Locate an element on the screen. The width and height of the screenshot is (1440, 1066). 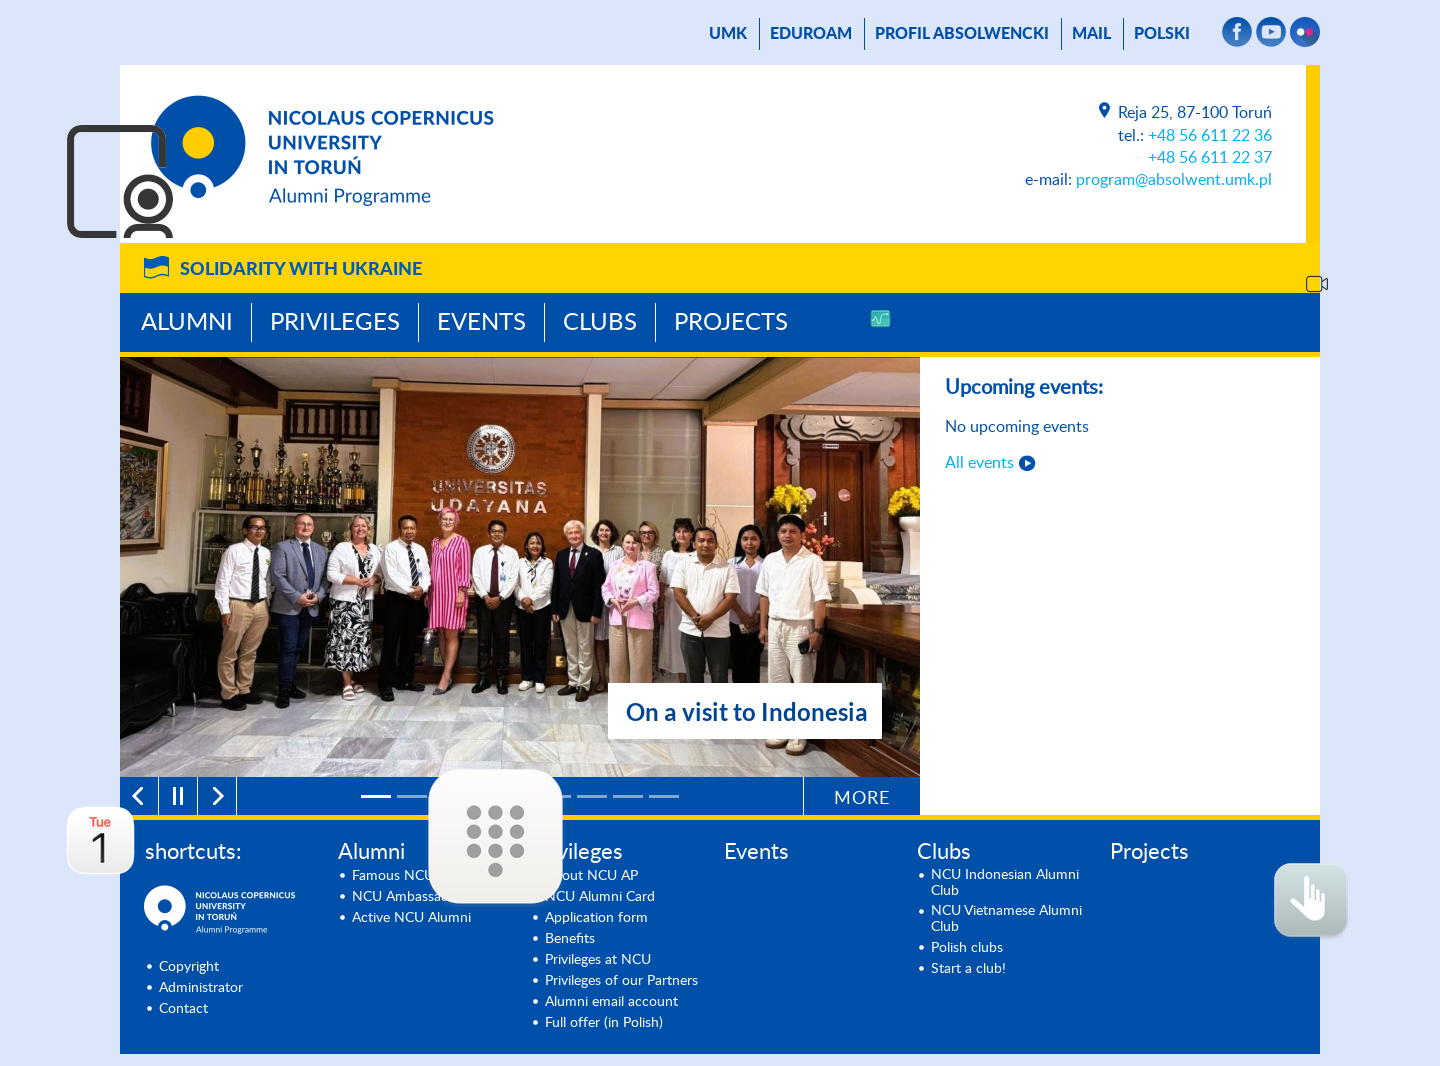
start a video call is located at coordinates (1317, 284).